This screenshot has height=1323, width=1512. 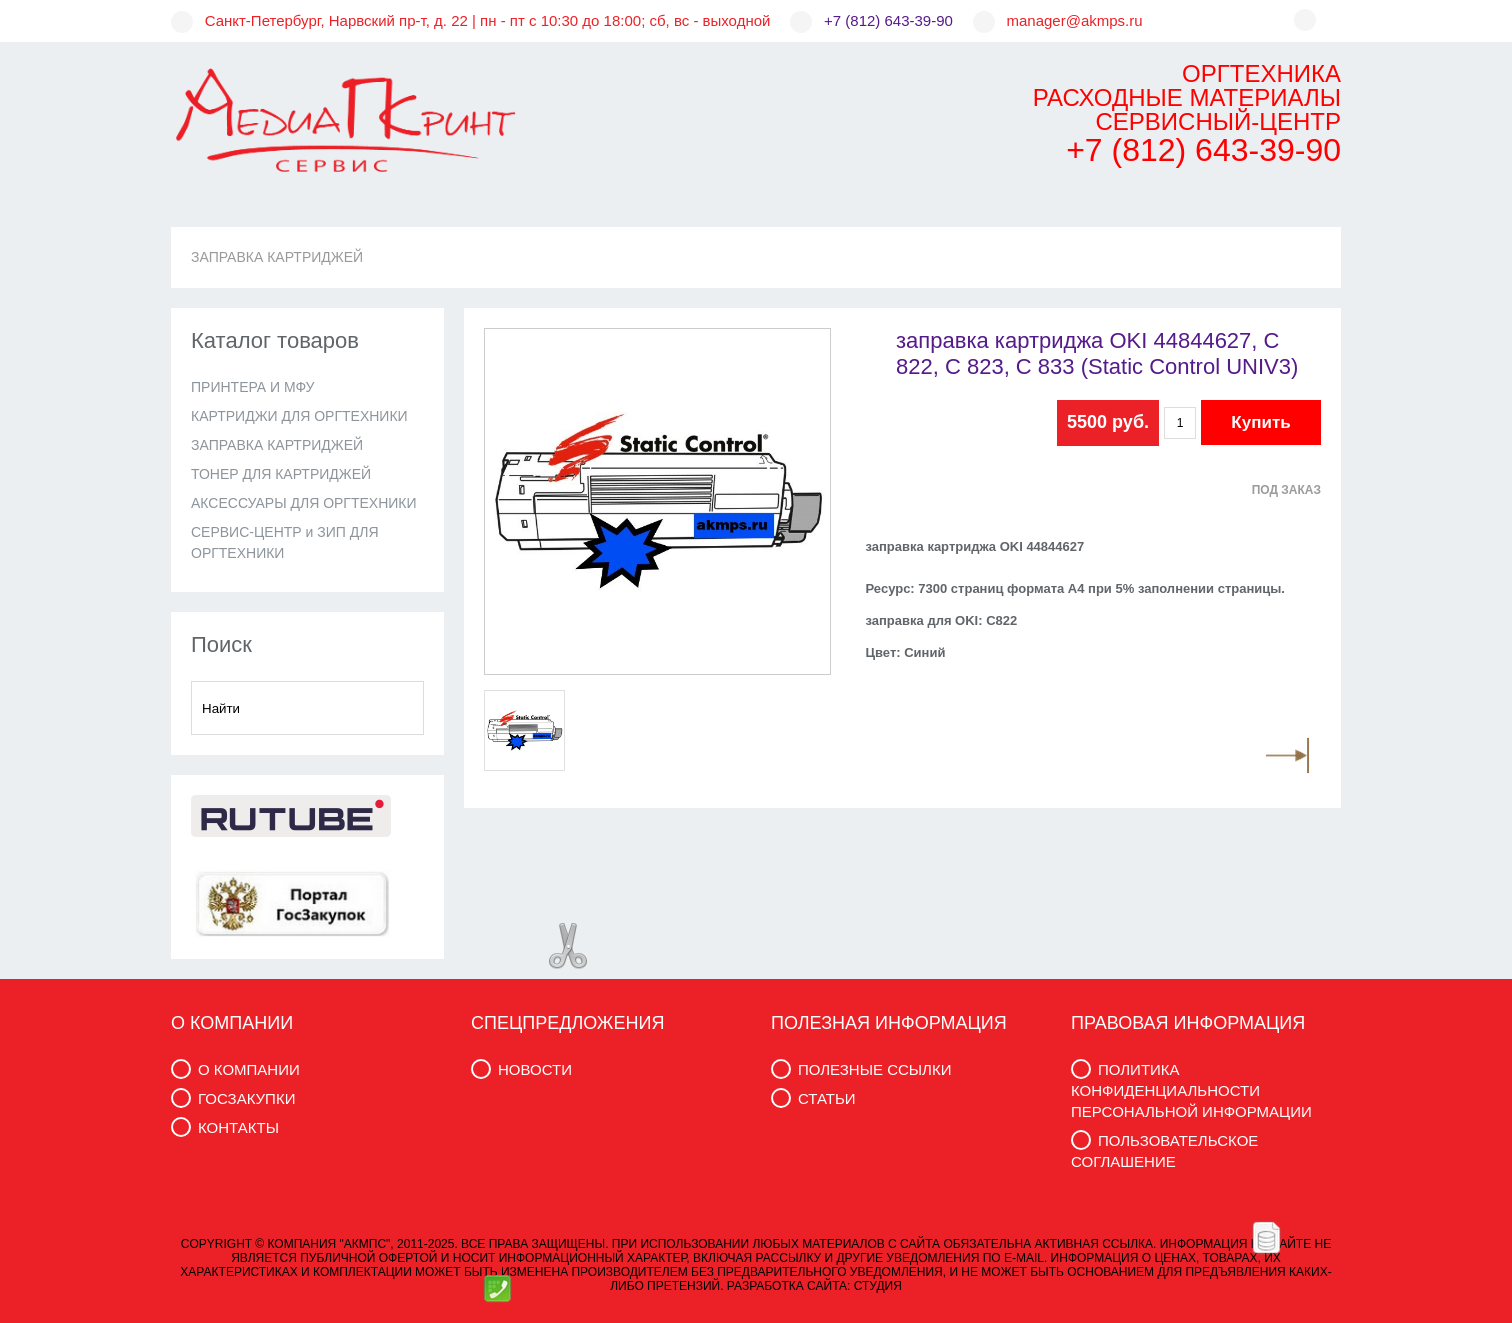 What do you see at coordinates (1266, 1237) in the screenshot?
I see `sqlite3 database file` at bounding box center [1266, 1237].